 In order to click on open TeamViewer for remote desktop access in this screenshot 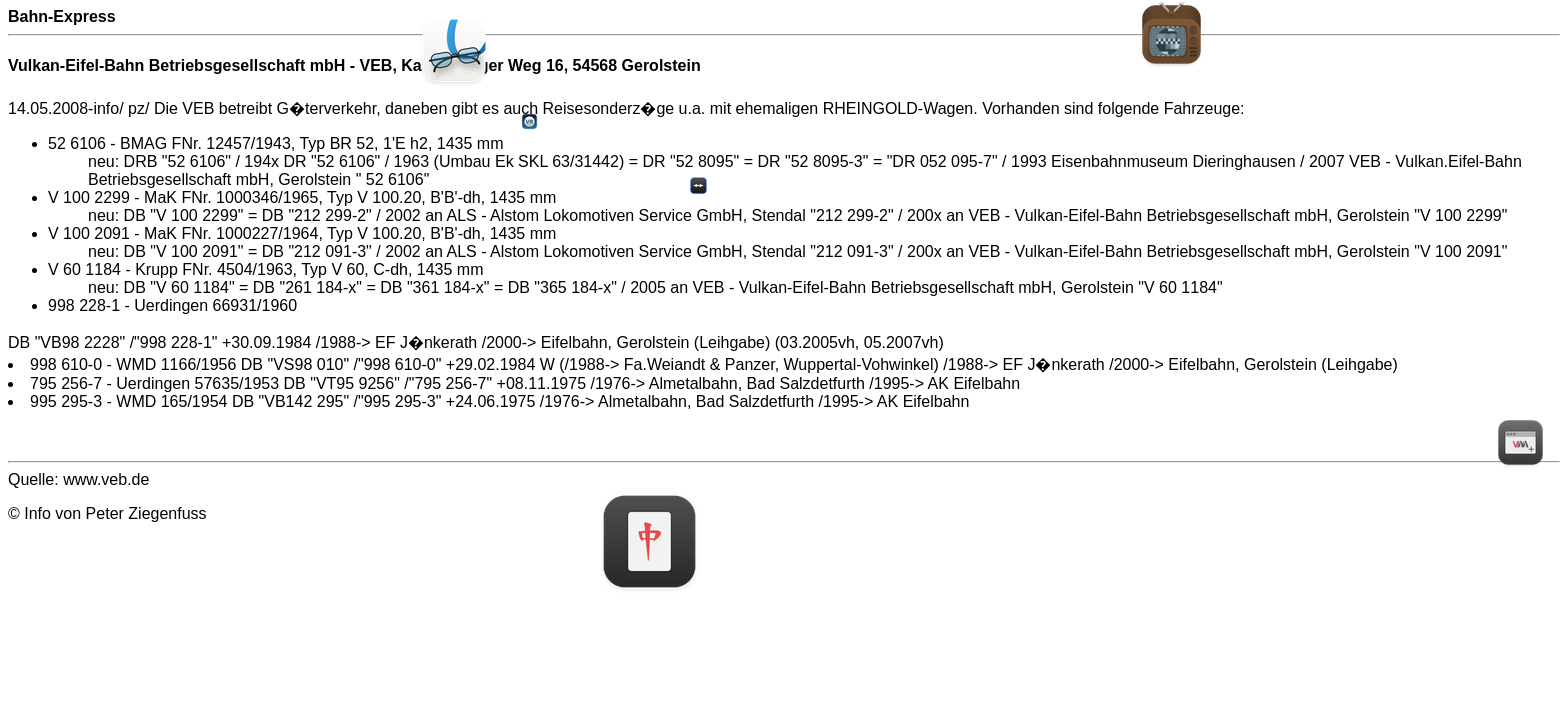, I will do `click(698, 185)`.